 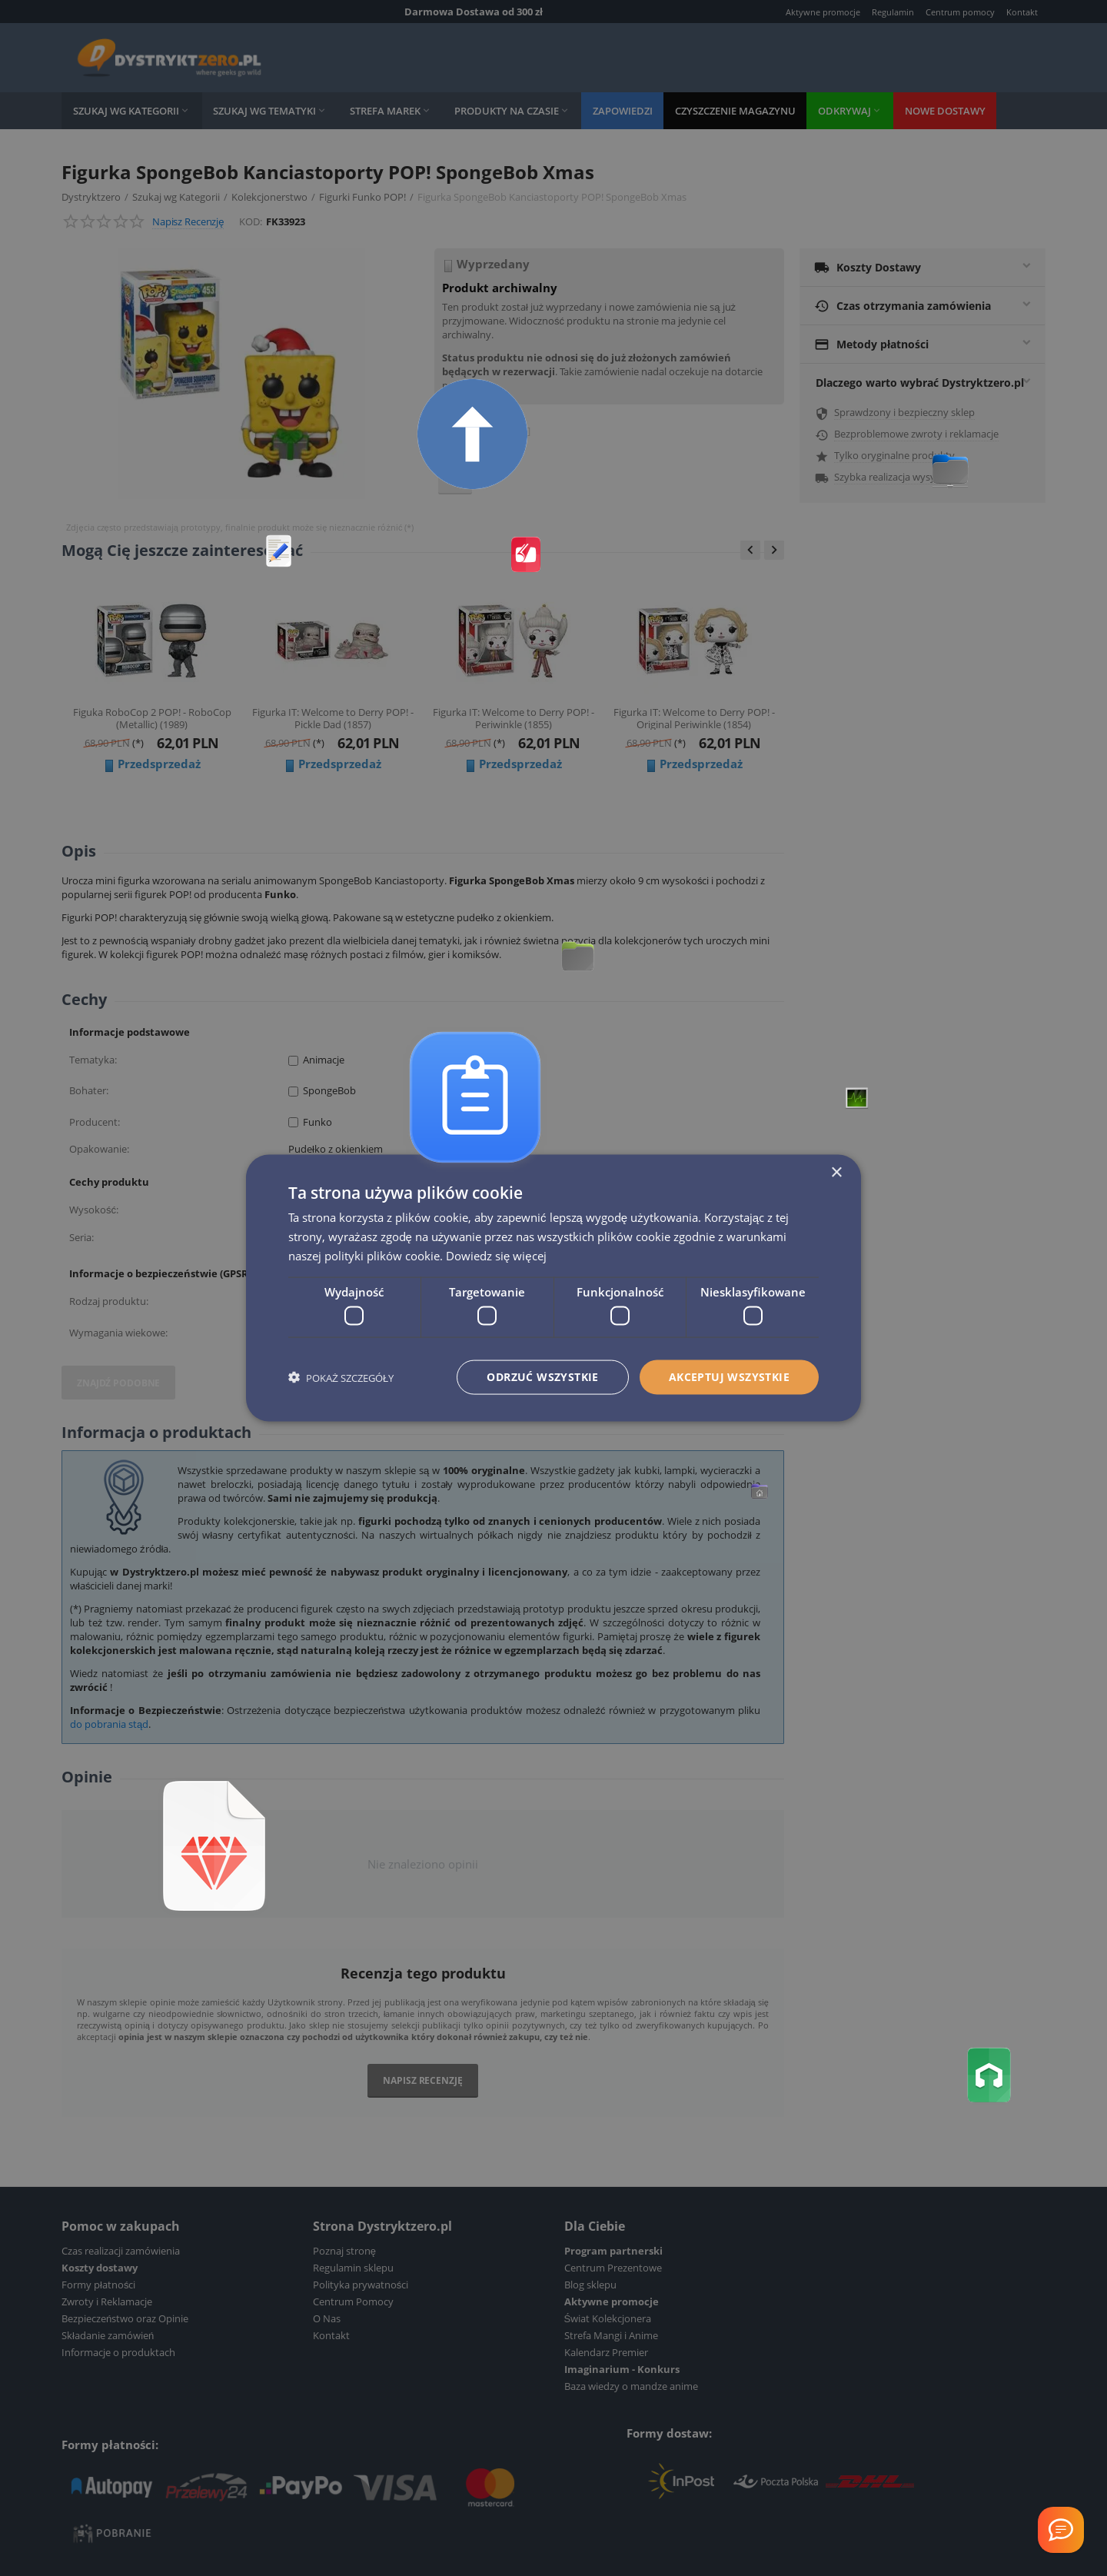 I want to click on open gedit text editor, so click(x=278, y=551).